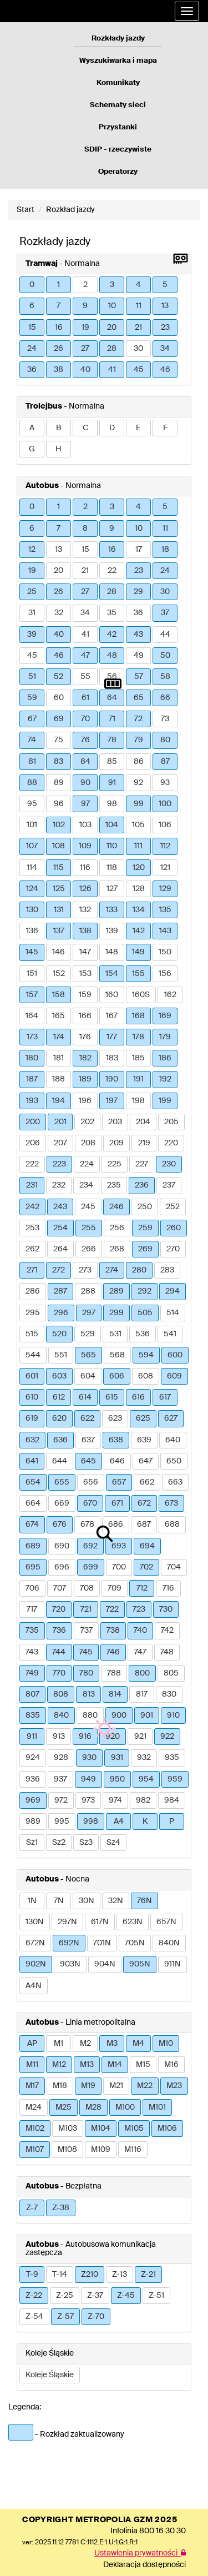 The height and width of the screenshot is (2576, 208). What do you see at coordinates (104, 1533) in the screenshot?
I see `search for content` at bounding box center [104, 1533].